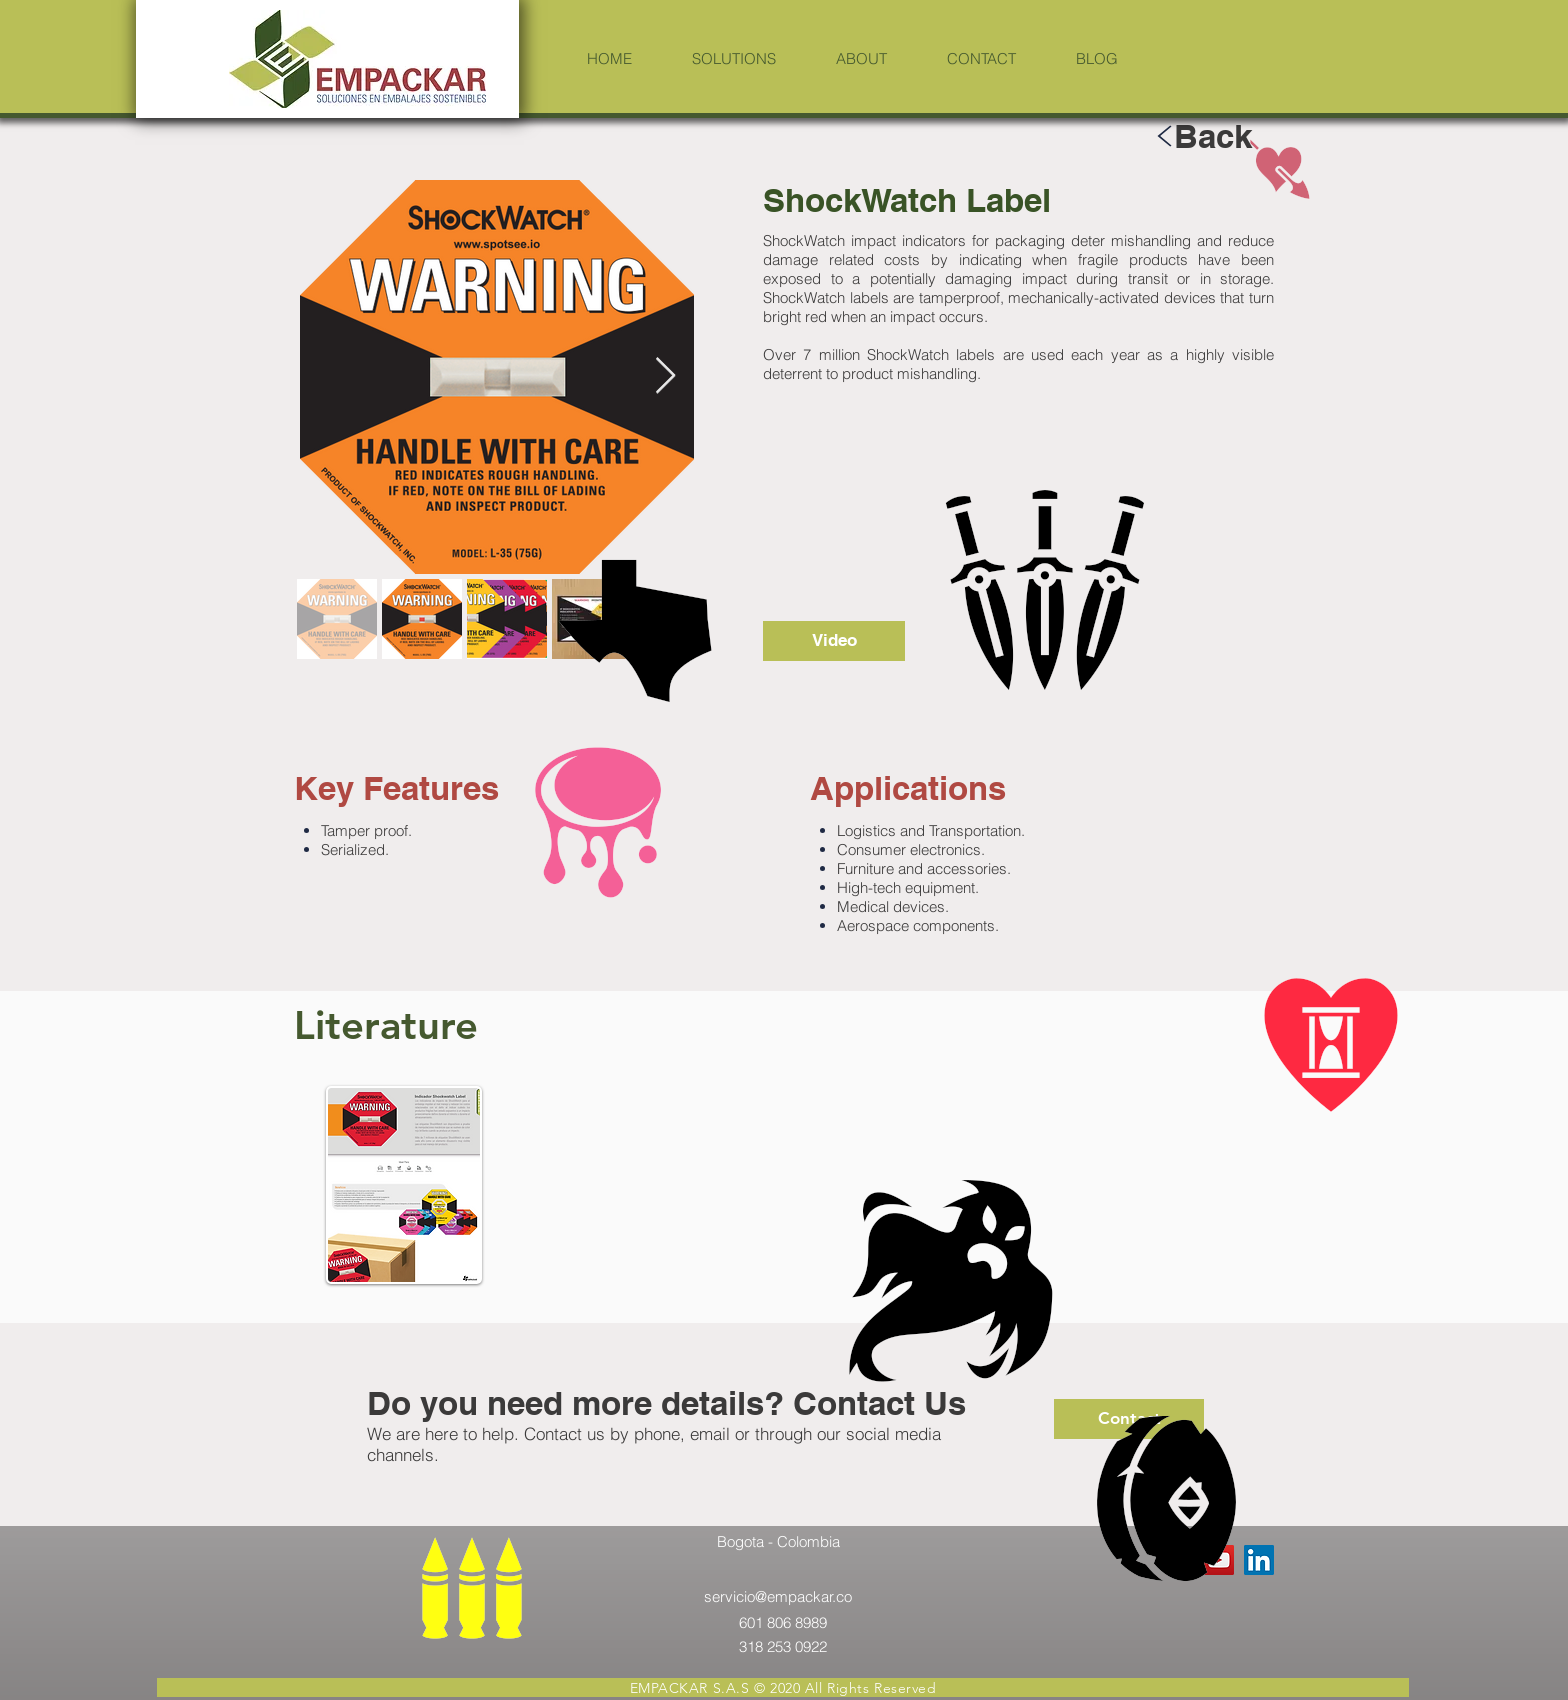  Describe the element at coordinates (635, 631) in the screenshot. I see `select texas as your region or state` at that location.